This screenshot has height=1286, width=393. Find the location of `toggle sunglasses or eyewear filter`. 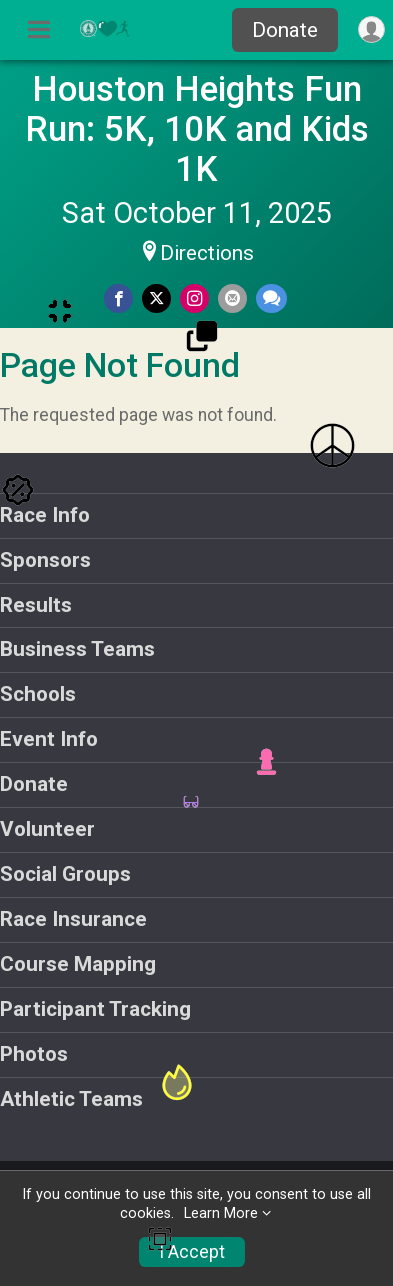

toggle sunglasses or eyewear filter is located at coordinates (191, 802).